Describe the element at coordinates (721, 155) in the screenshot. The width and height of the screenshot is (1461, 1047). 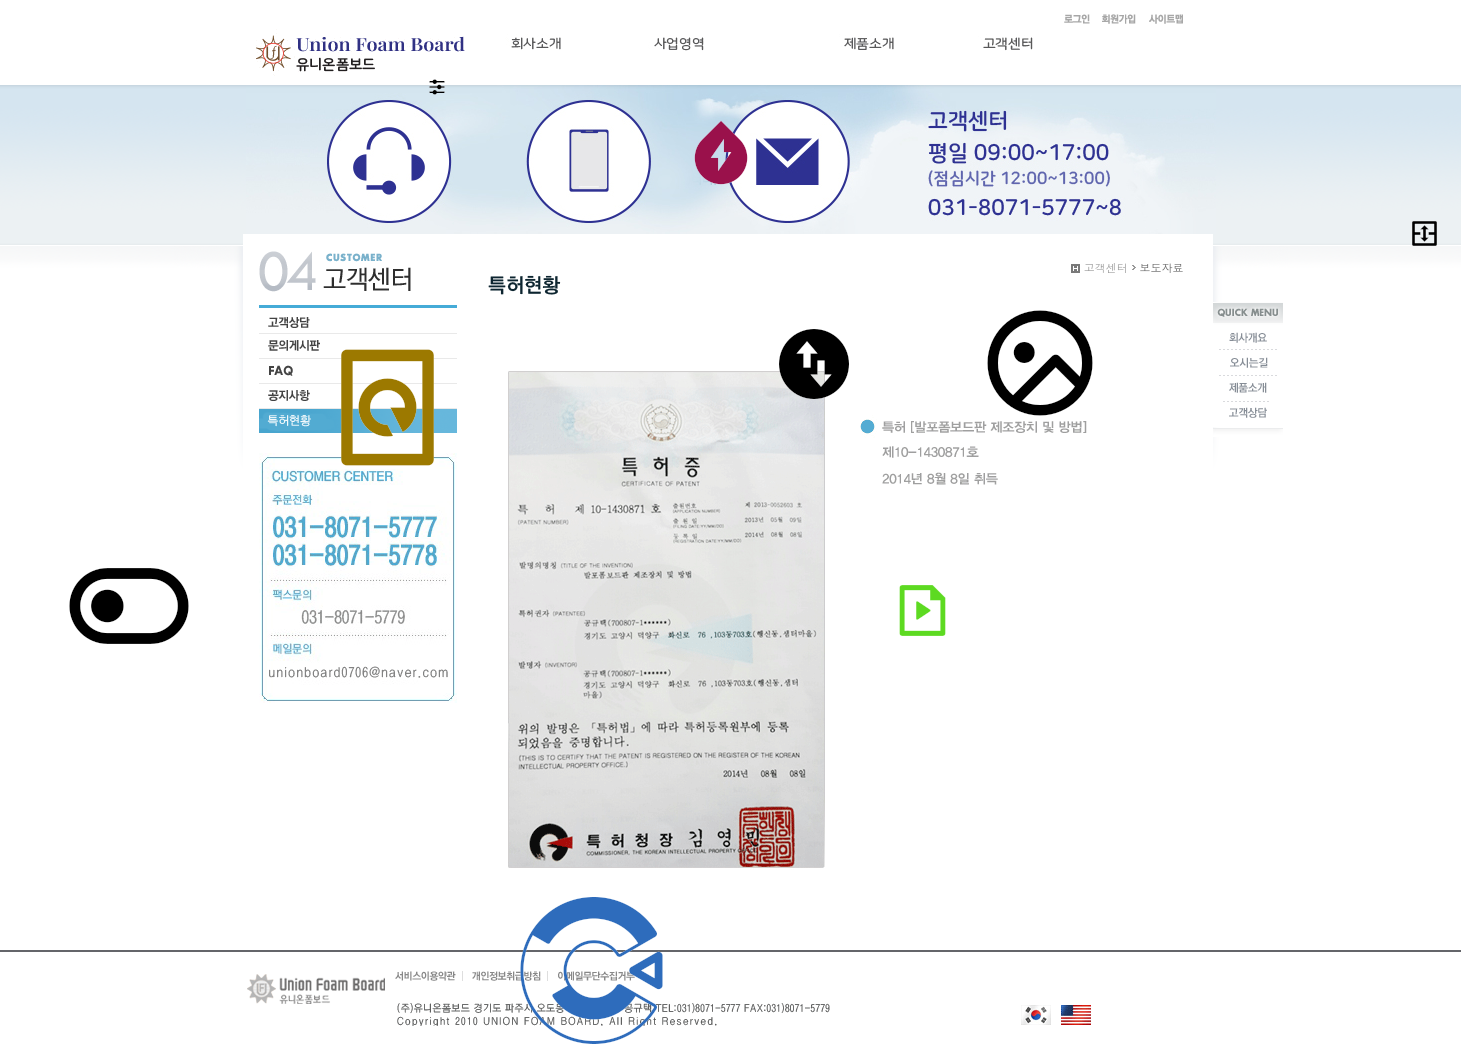
I see `hydroelectric power or water energy indicator` at that location.